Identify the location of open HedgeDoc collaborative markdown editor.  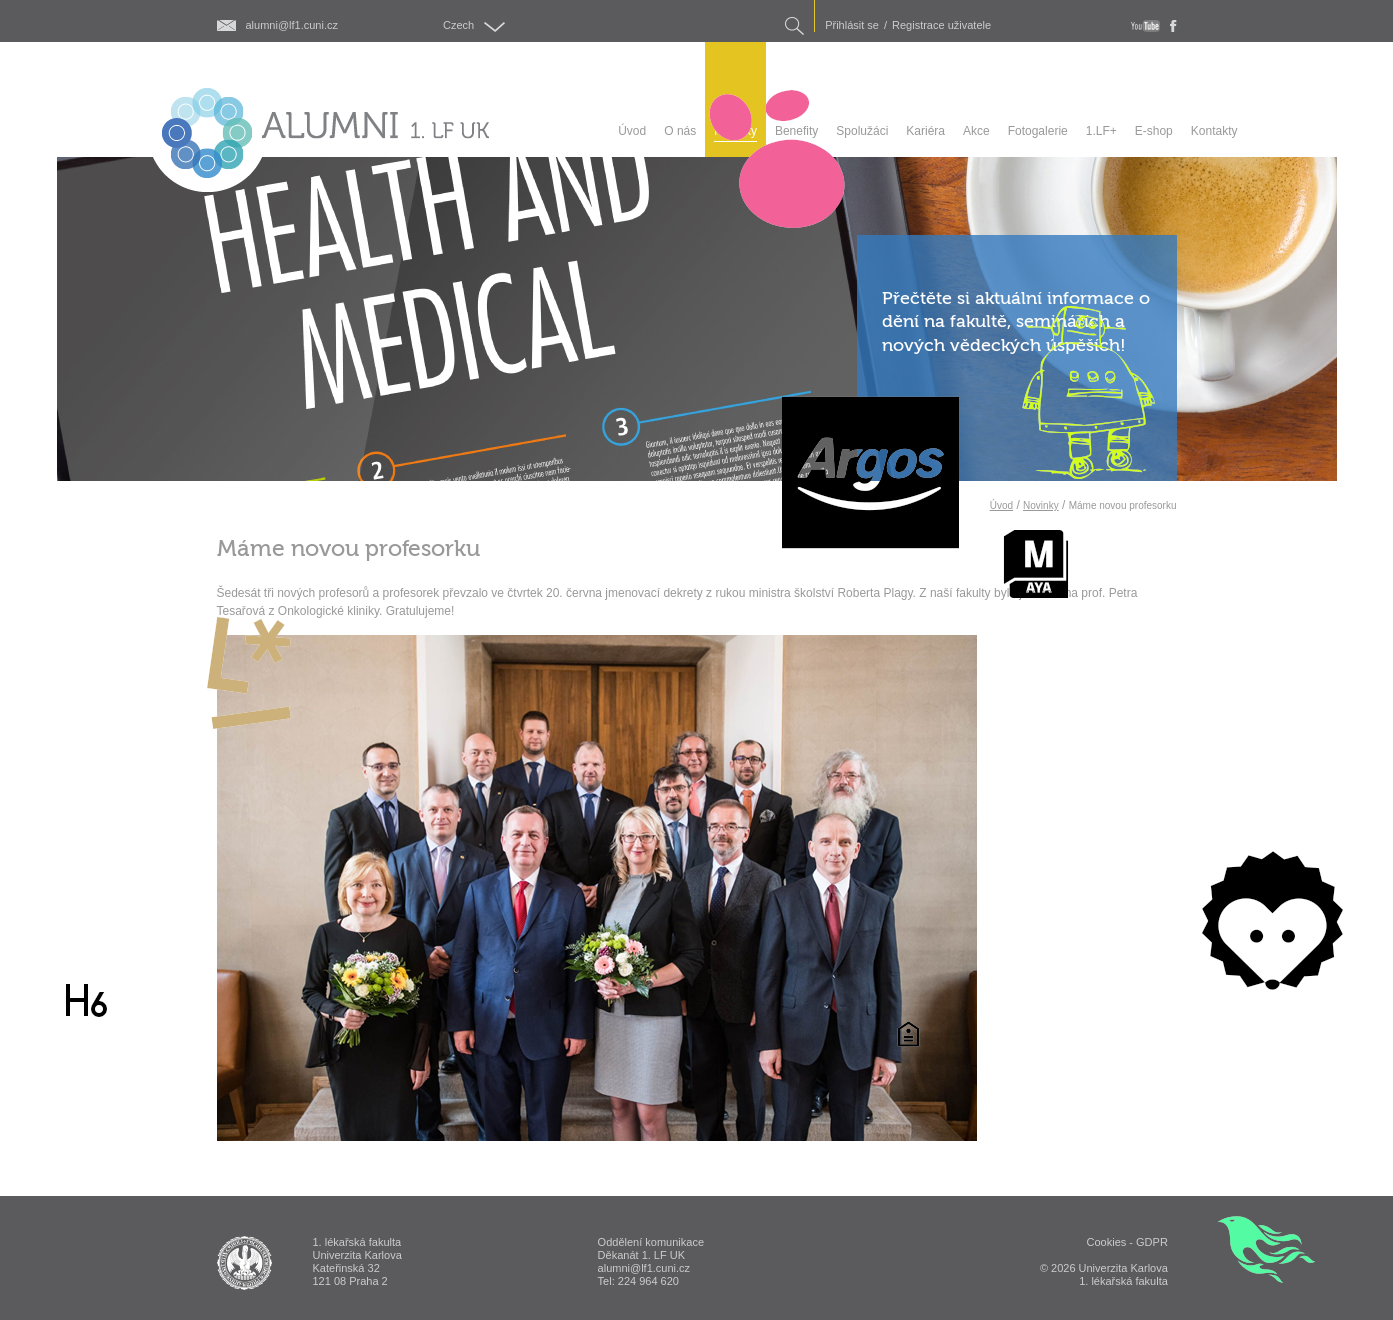
(1272, 920).